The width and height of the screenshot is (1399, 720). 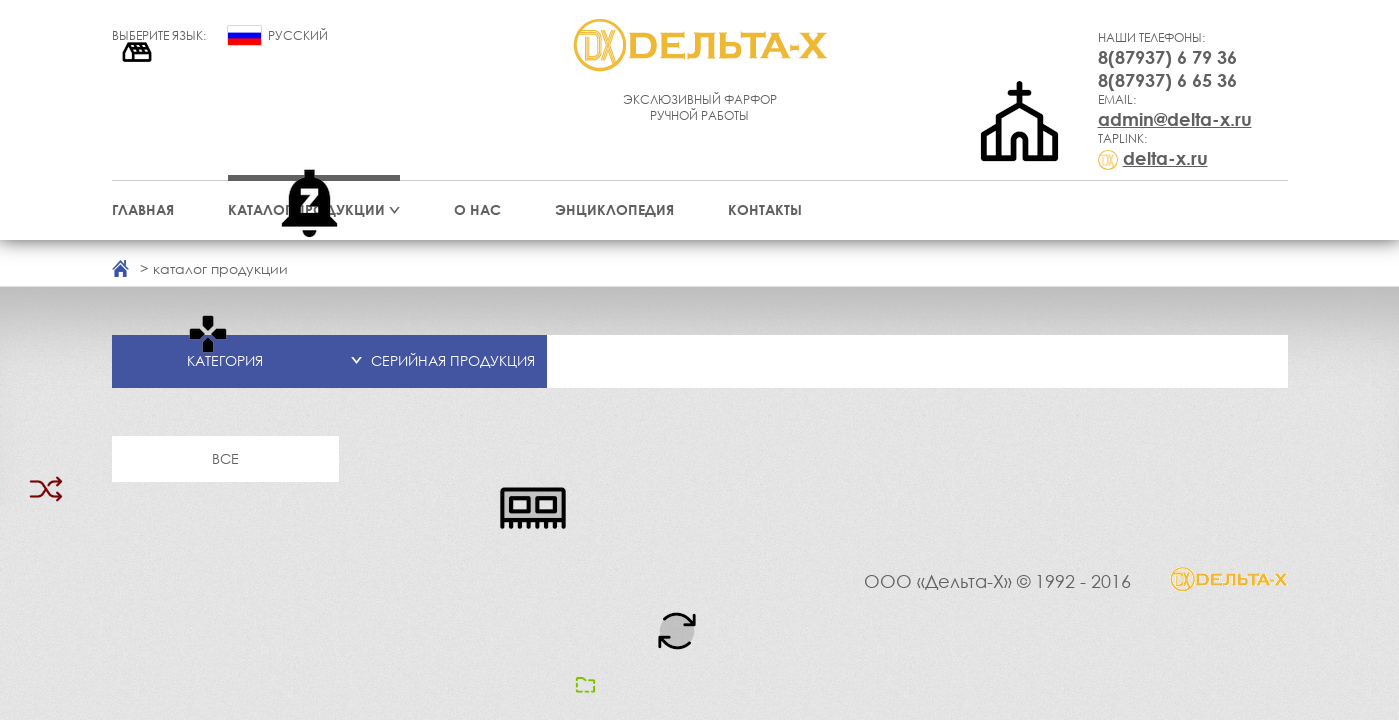 I want to click on indicates a nearby church or place of worship, so click(x=1019, y=125).